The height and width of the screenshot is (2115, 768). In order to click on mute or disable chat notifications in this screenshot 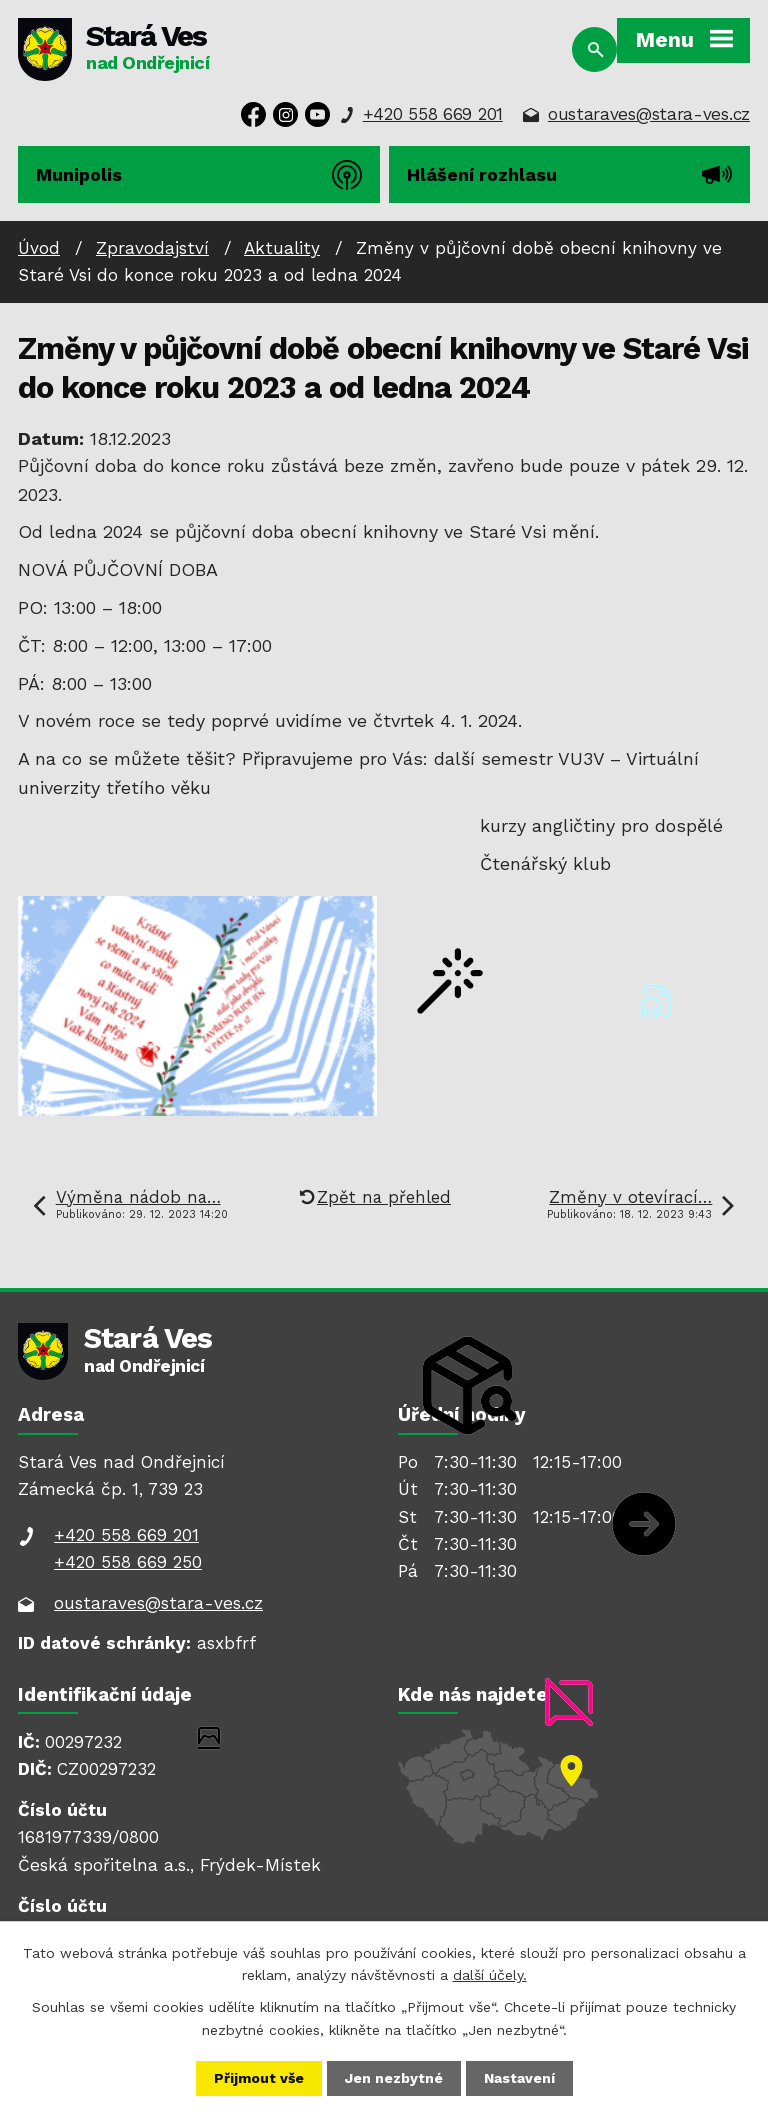, I will do `click(569, 1702)`.